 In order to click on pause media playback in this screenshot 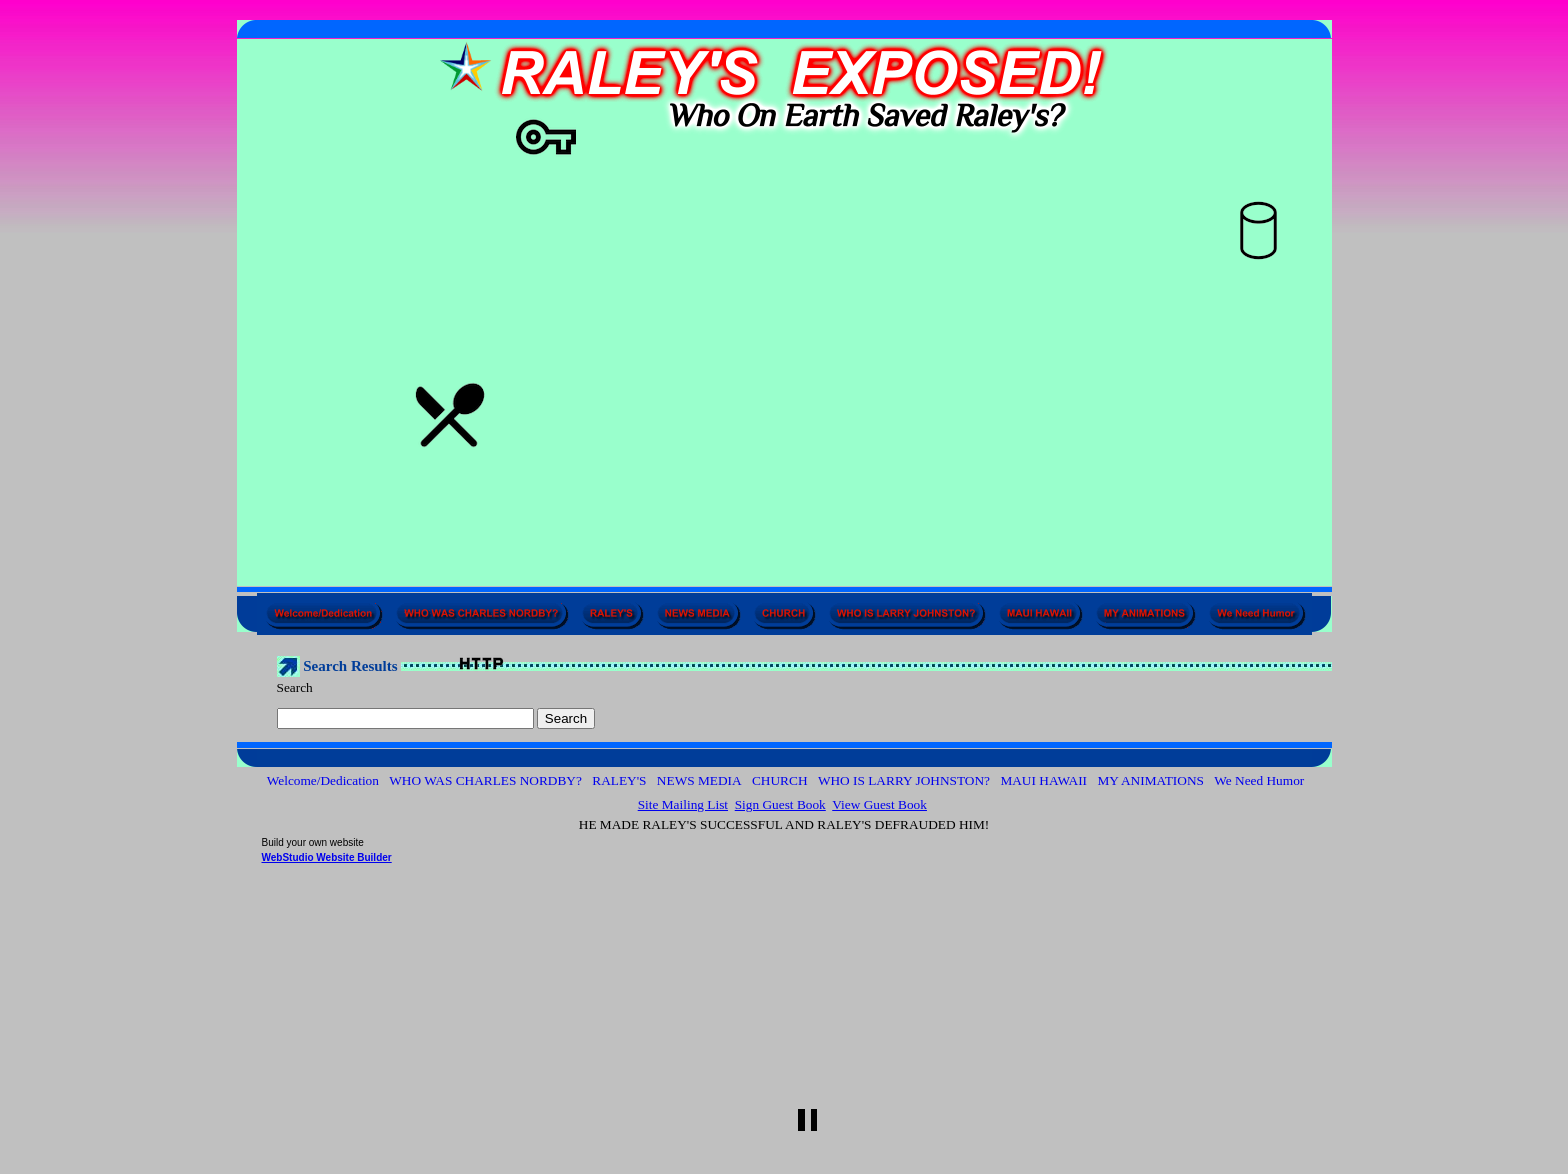, I will do `click(808, 1120)`.